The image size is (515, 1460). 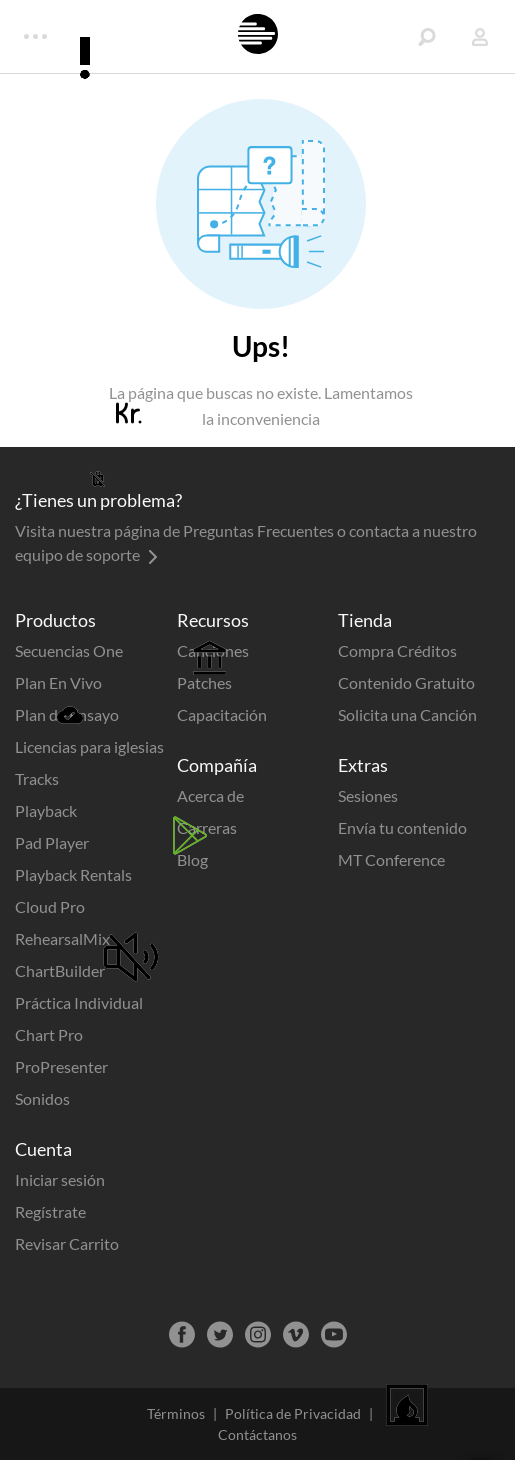 I want to click on indicates a high priority notification or alert, so click(x=85, y=58).